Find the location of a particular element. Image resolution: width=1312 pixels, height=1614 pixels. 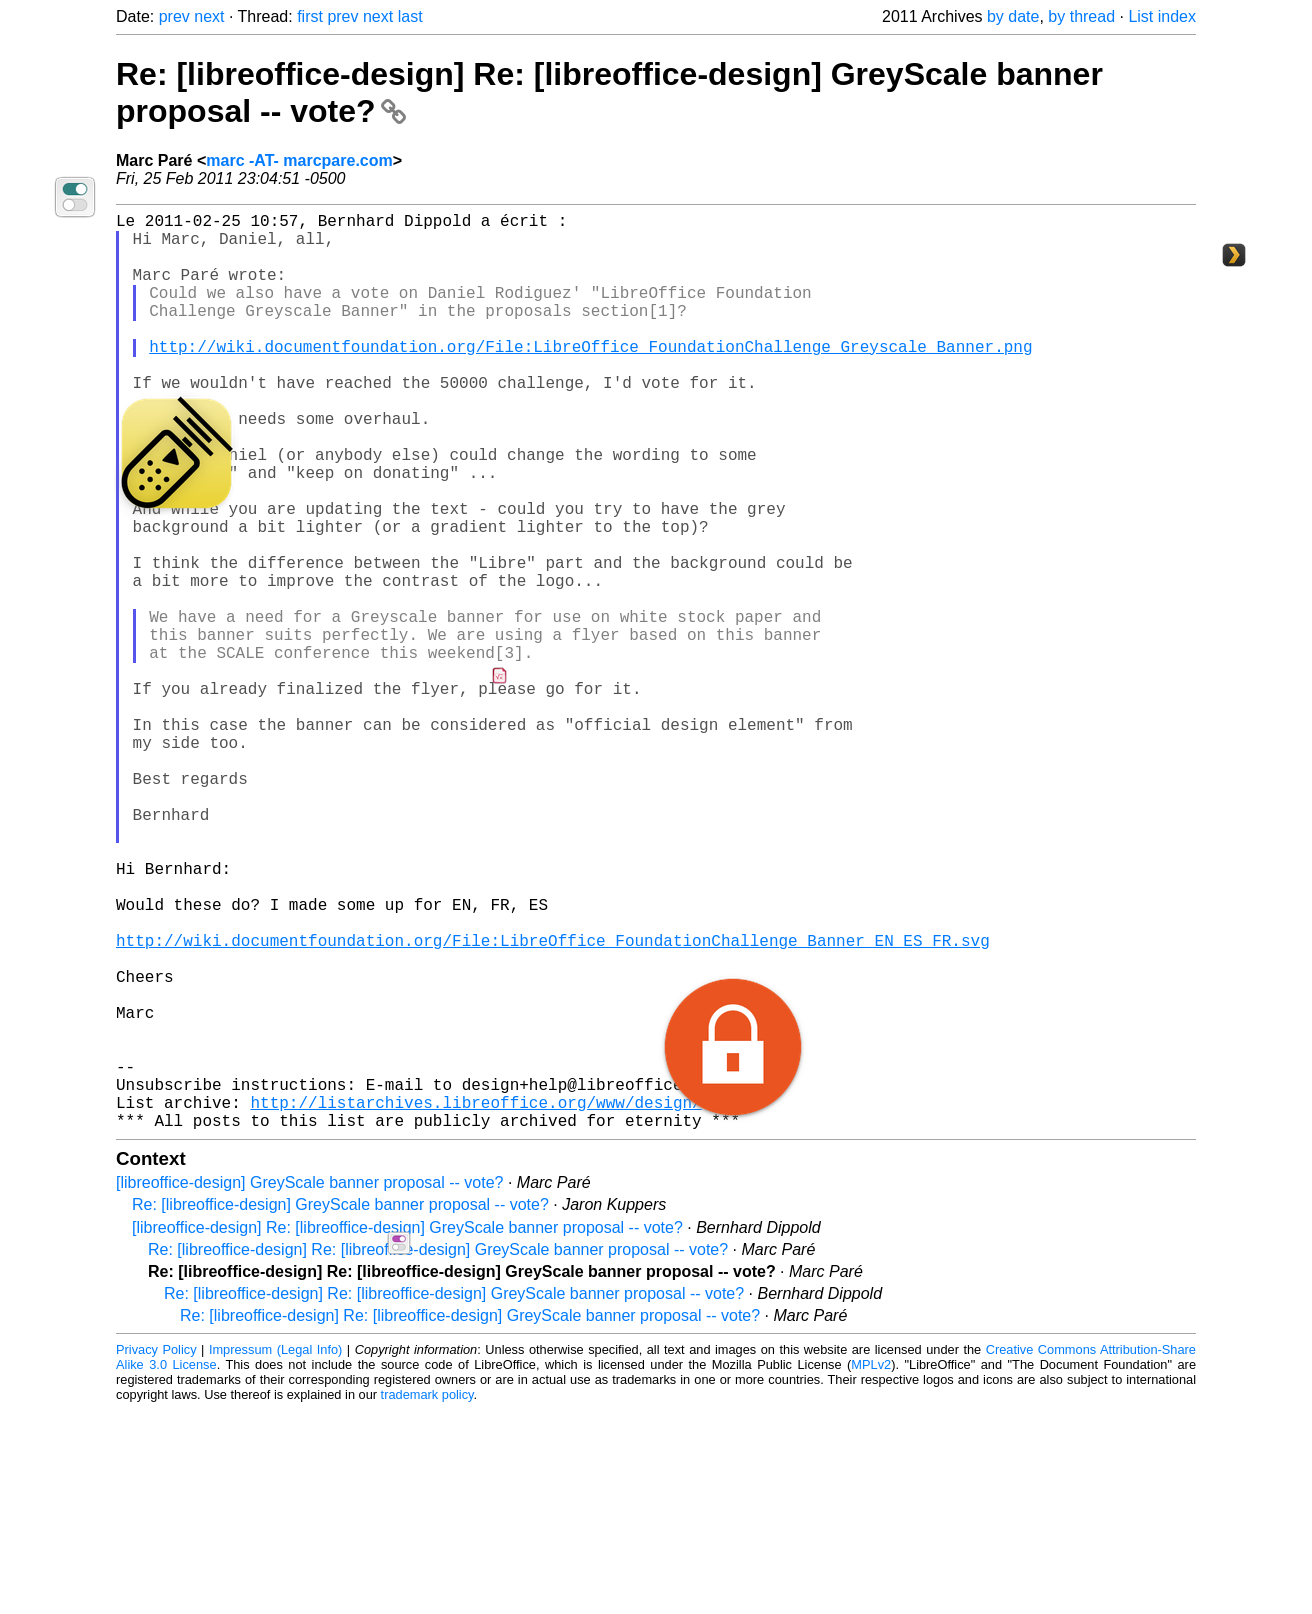

lock the screen is located at coordinates (733, 1047).